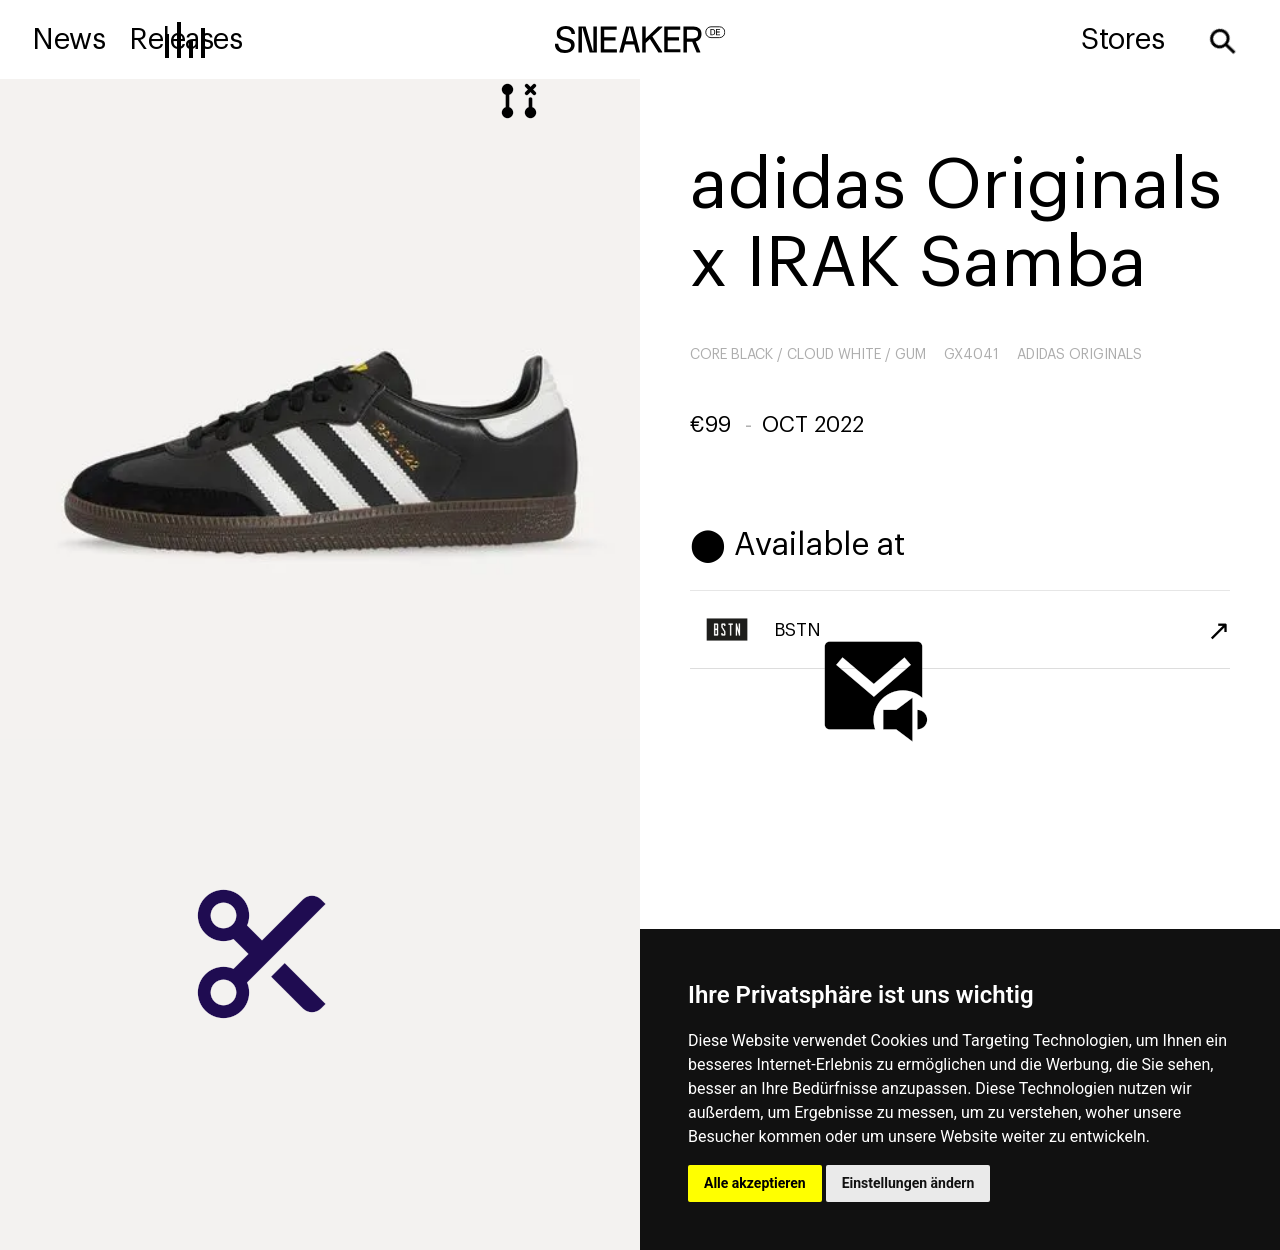 This screenshot has width=1280, height=1250. Describe the element at coordinates (262, 954) in the screenshot. I see `cut selected content` at that location.